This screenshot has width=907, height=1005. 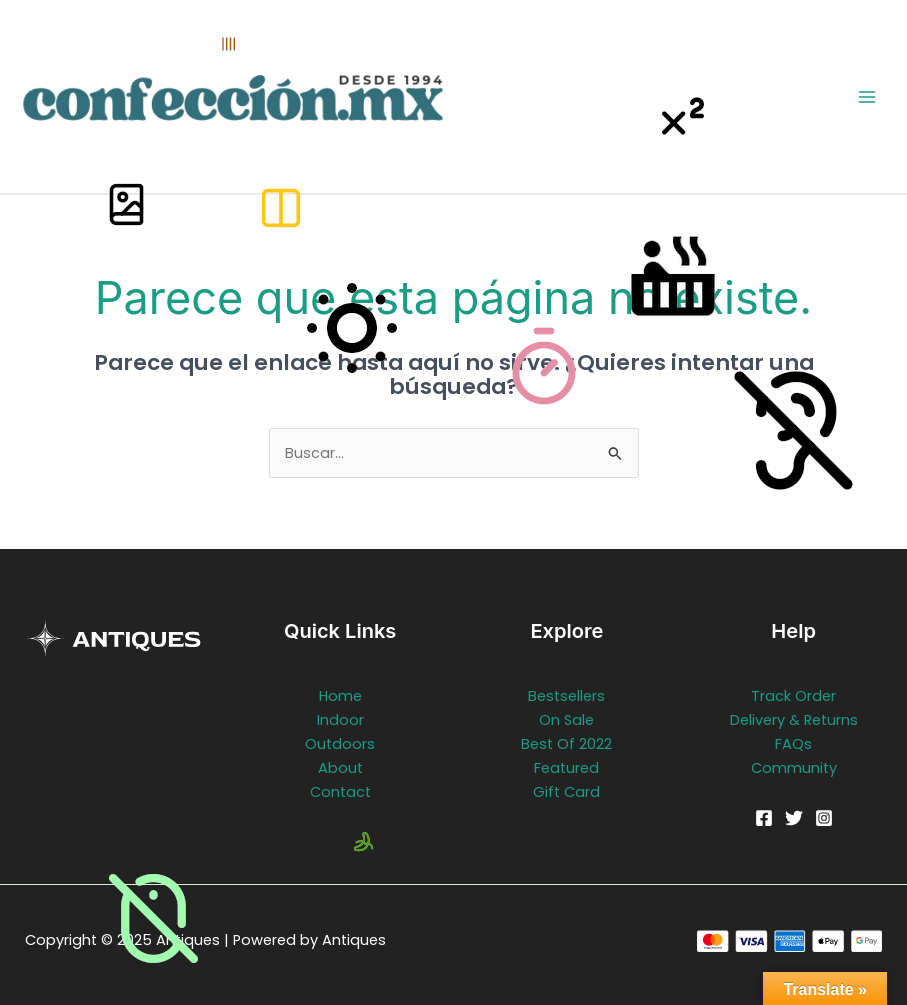 I want to click on format text as superscript, so click(x=683, y=116).